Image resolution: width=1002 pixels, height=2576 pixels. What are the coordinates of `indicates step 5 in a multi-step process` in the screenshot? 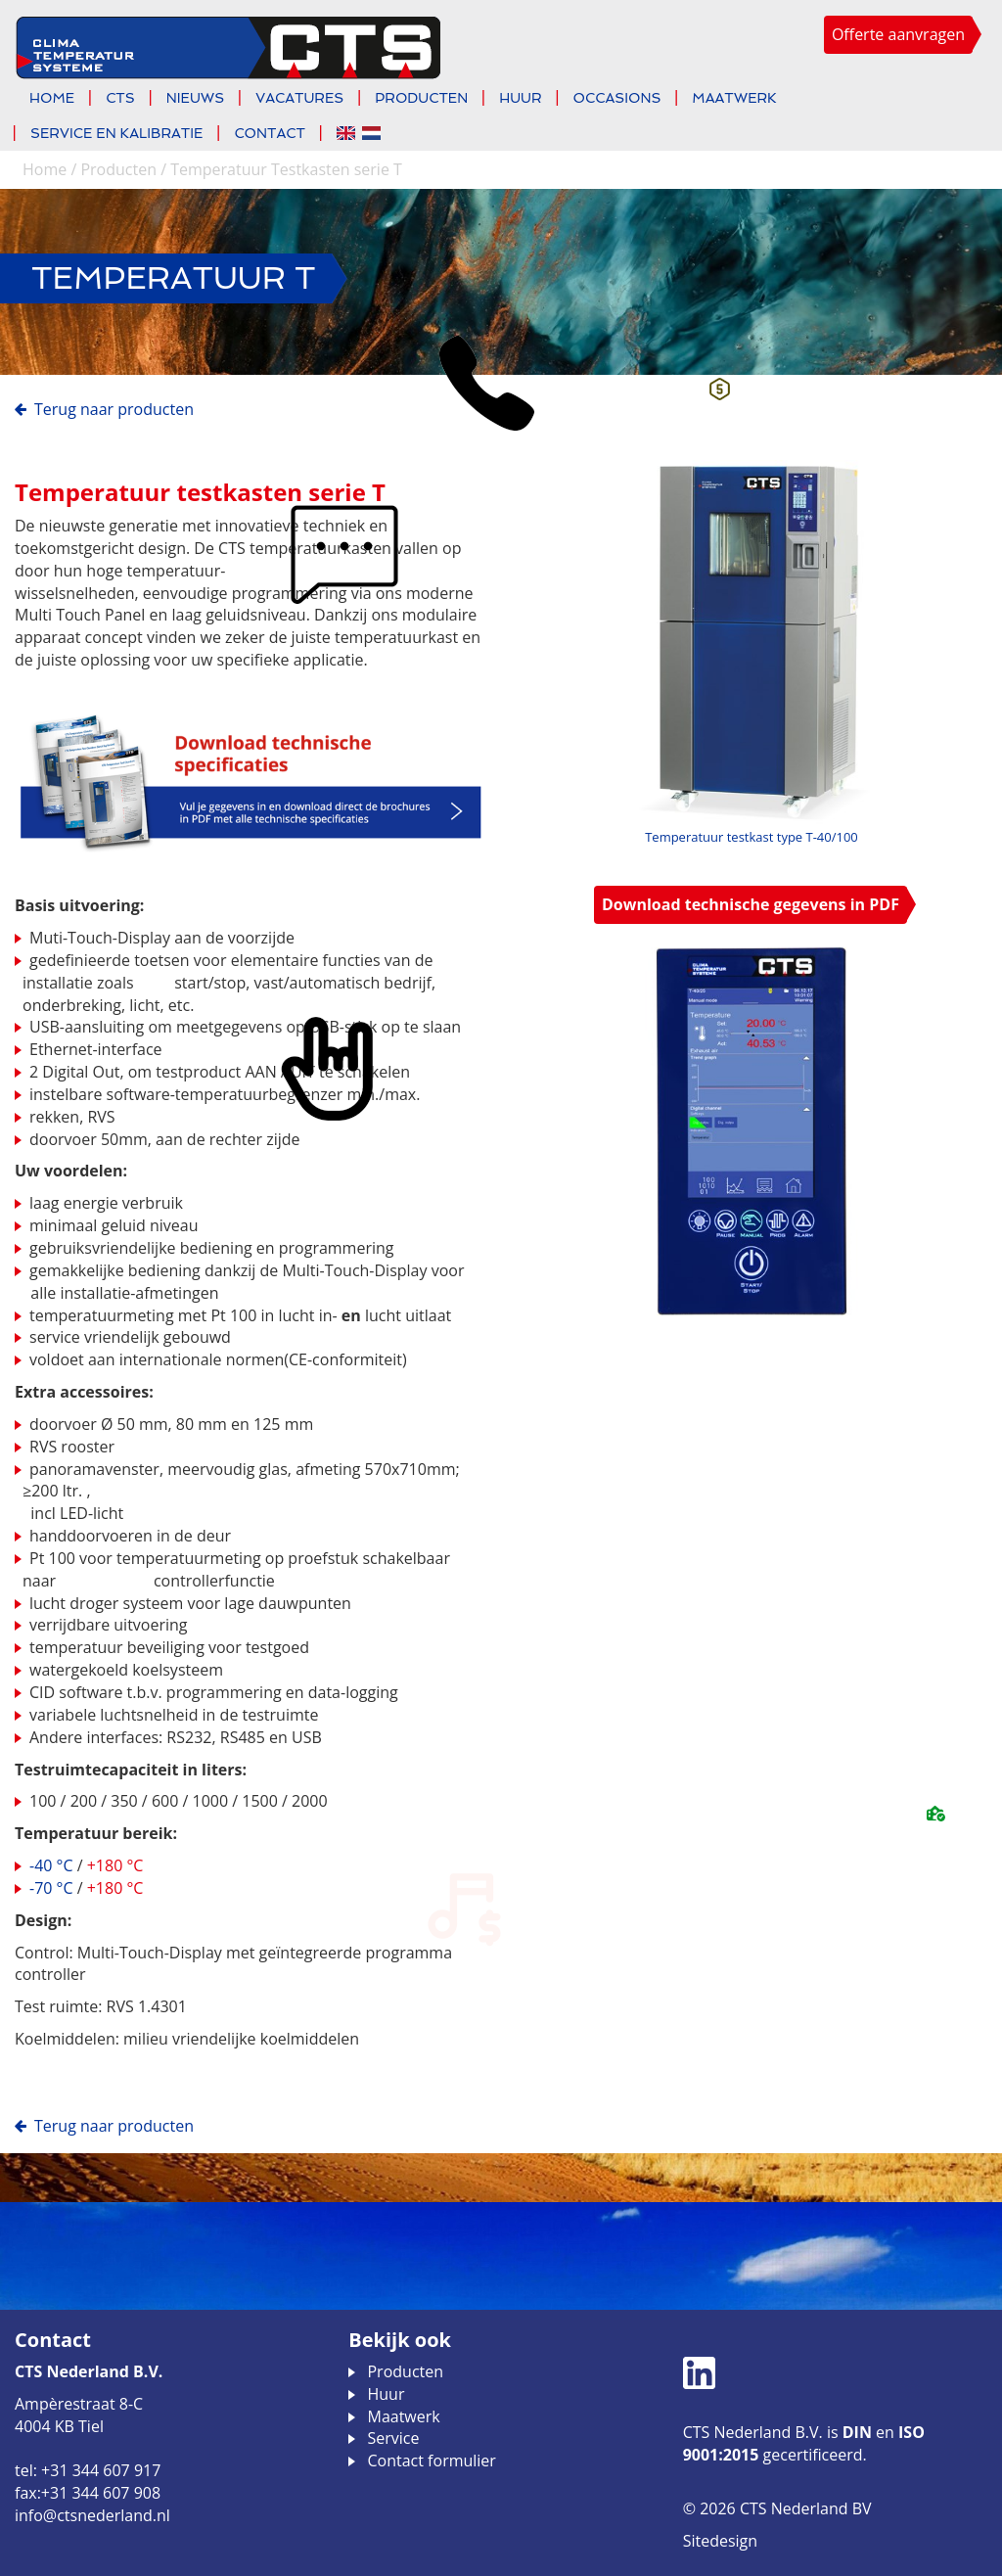 It's located at (719, 389).